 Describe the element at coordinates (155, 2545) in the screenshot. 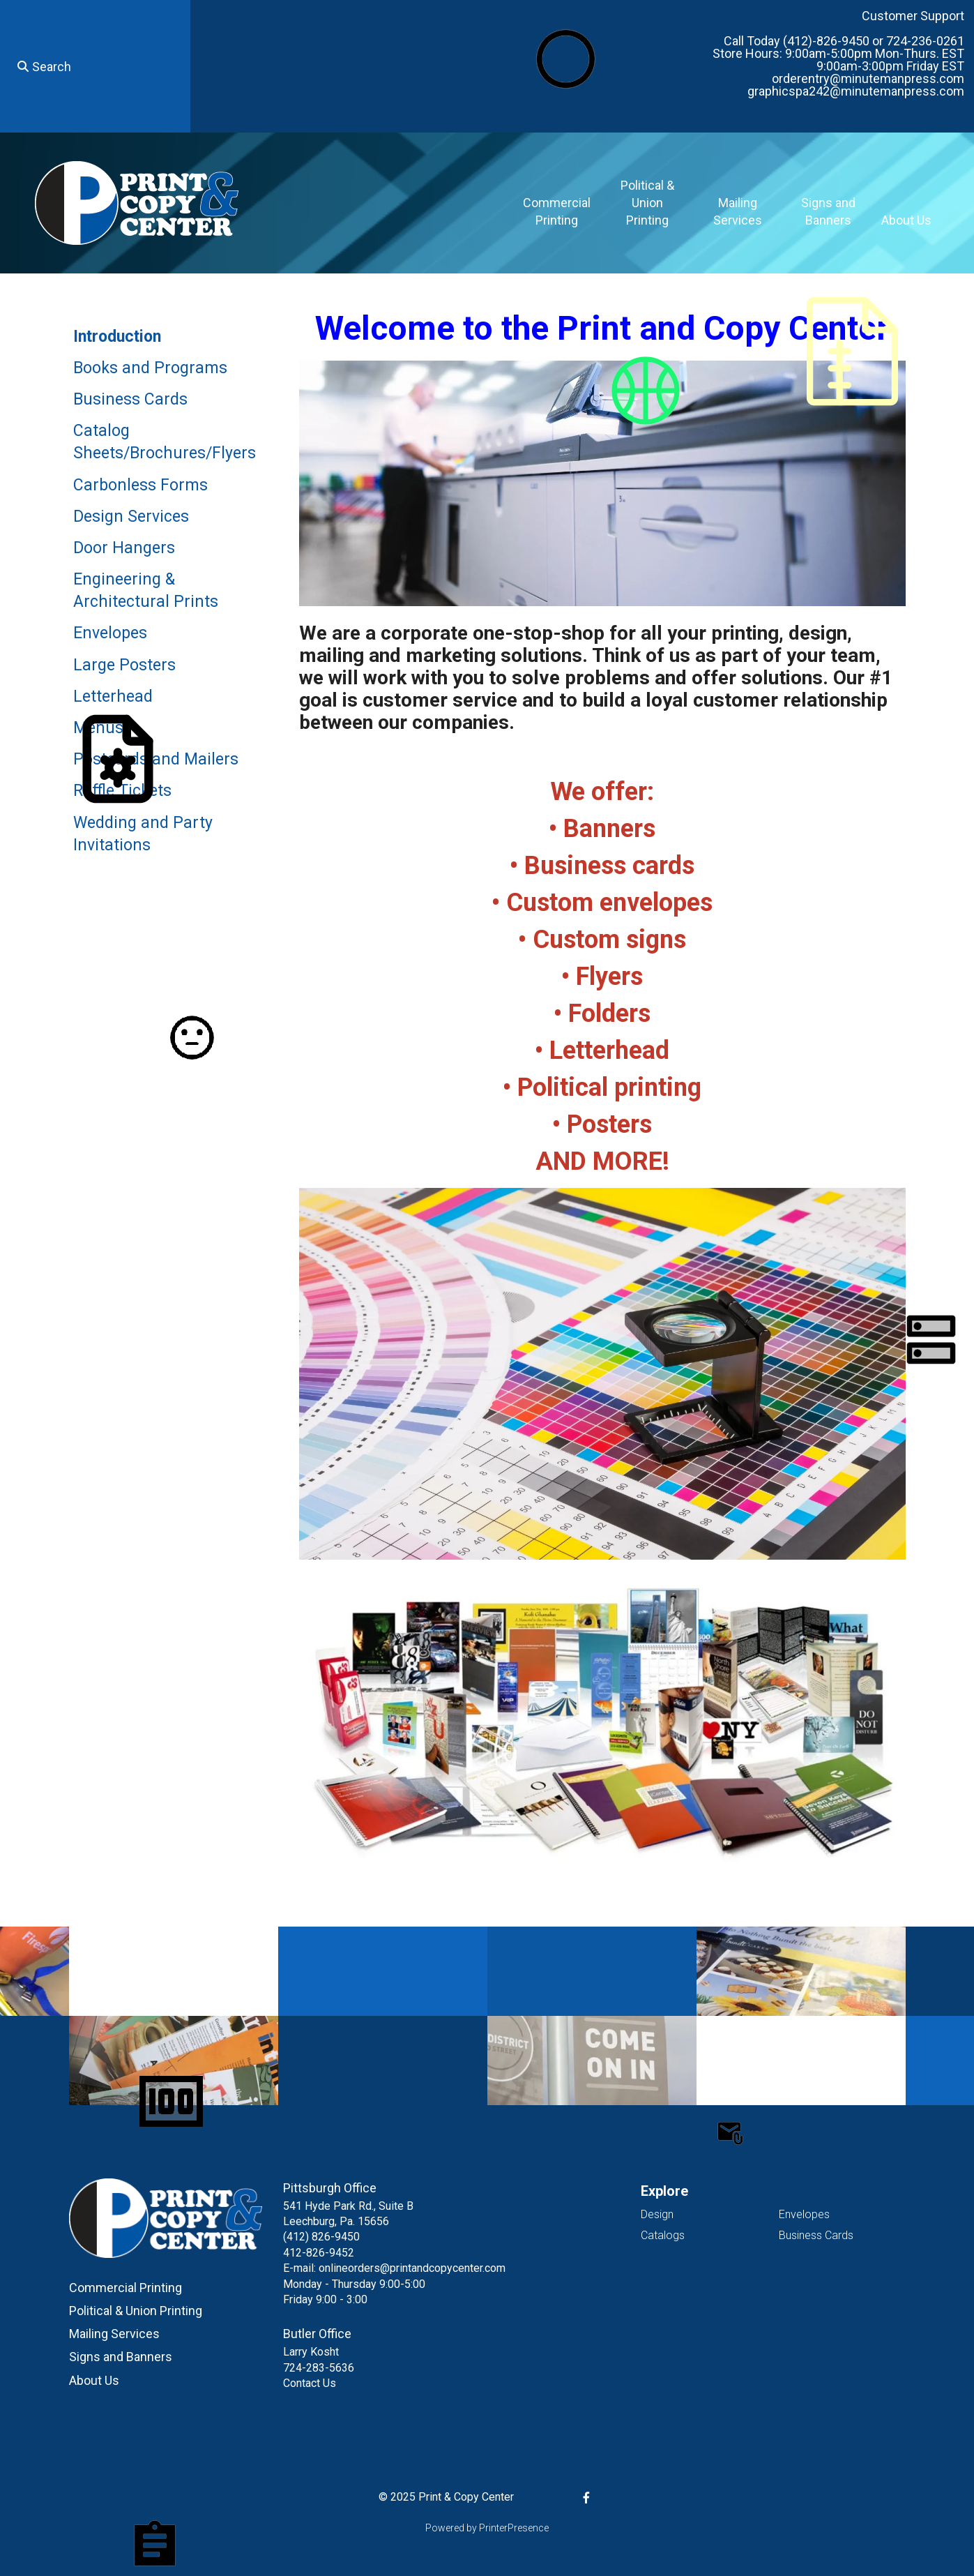

I see `view assignments or tasks` at that location.